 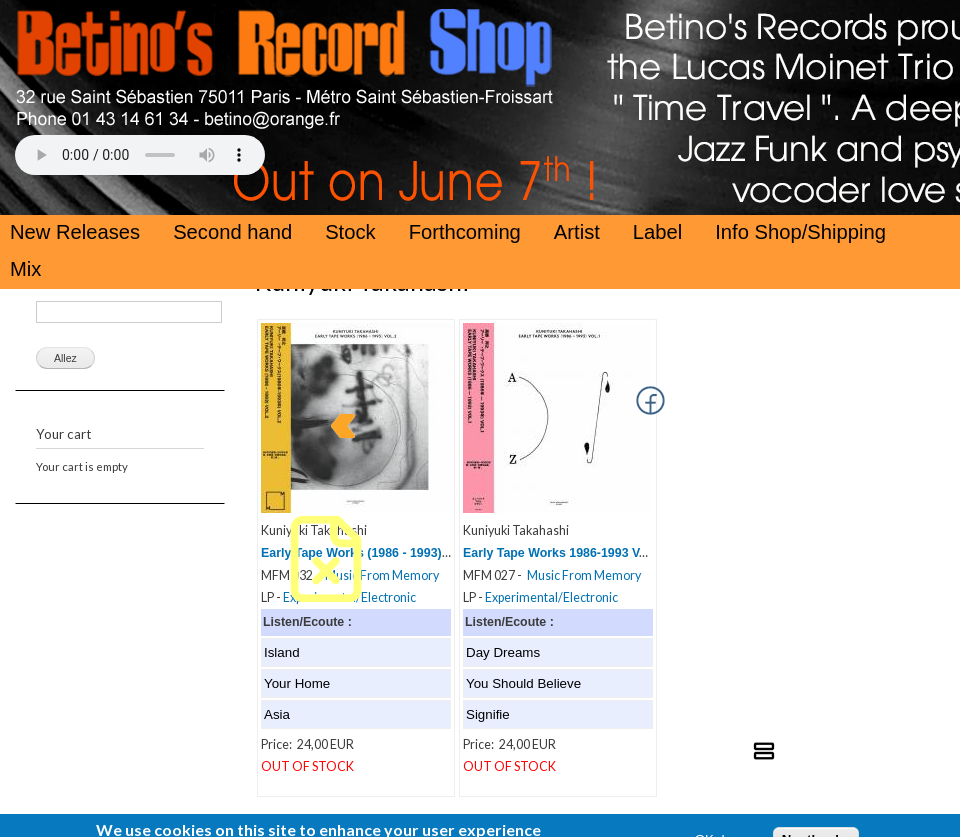 What do you see at coordinates (326, 559) in the screenshot?
I see `delete or remove a file` at bounding box center [326, 559].